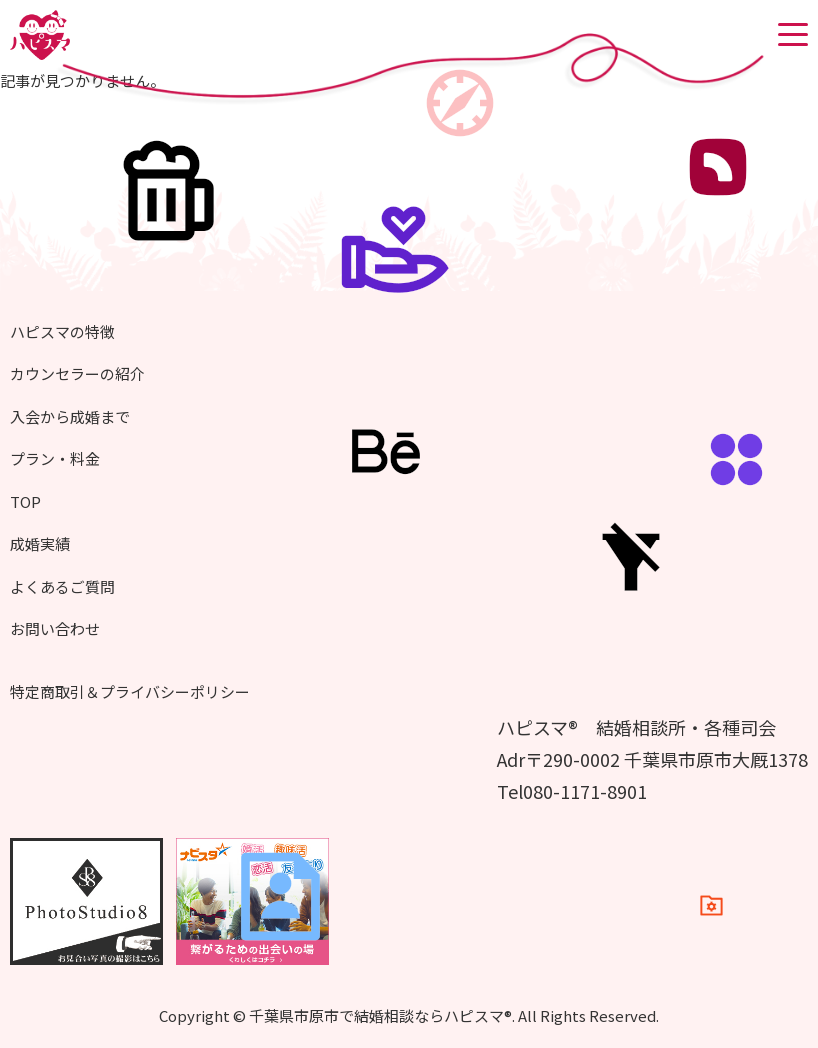 This screenshot has height=1048, width=818. What do you see at coordinates (386, 451) in the screenshot?
I see `visit behance profile or portfolio` at bounding box center [386, 451].